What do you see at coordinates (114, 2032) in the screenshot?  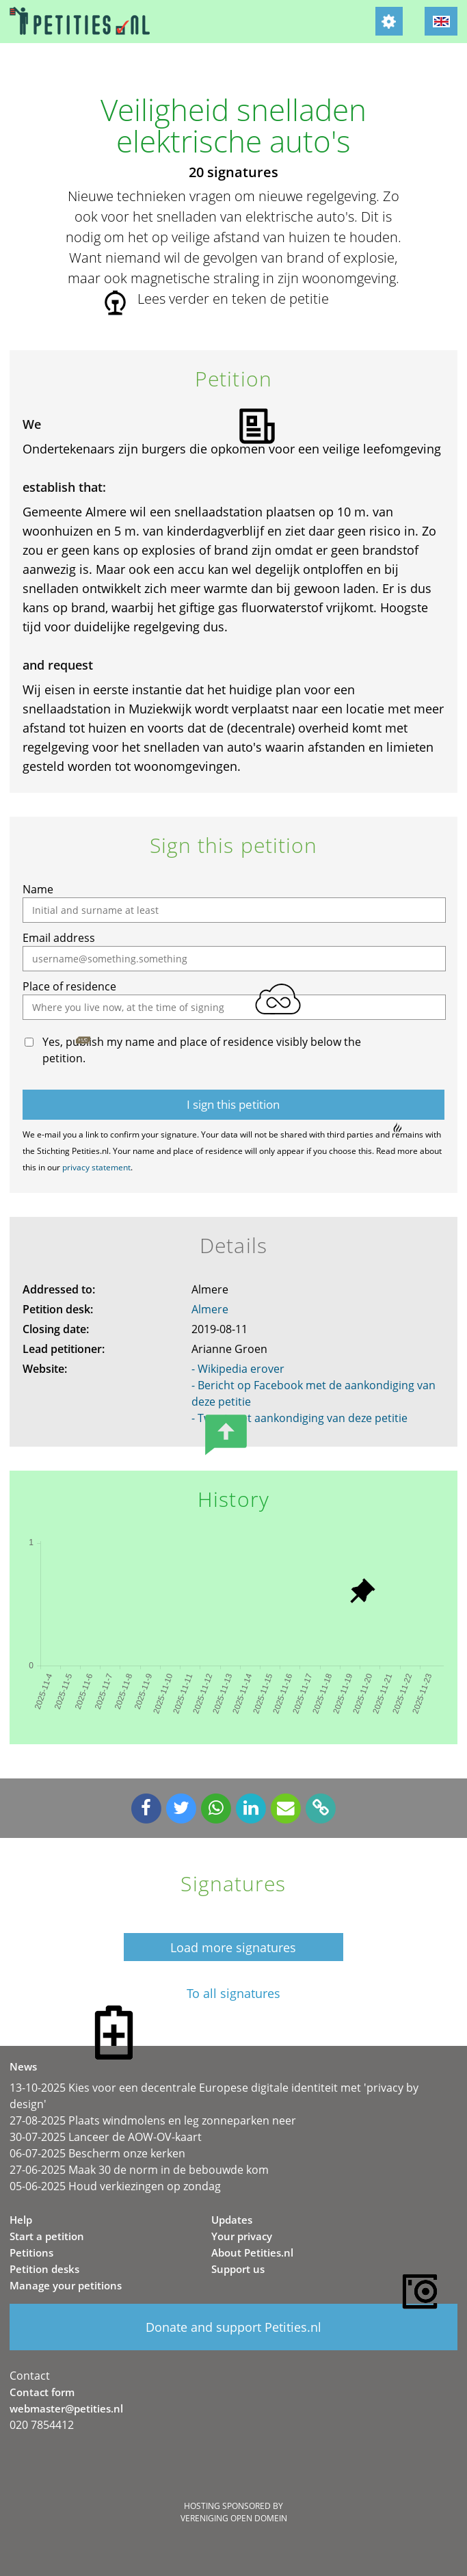 I see `enable battery saver mode` at bounding box center [114, 2032].